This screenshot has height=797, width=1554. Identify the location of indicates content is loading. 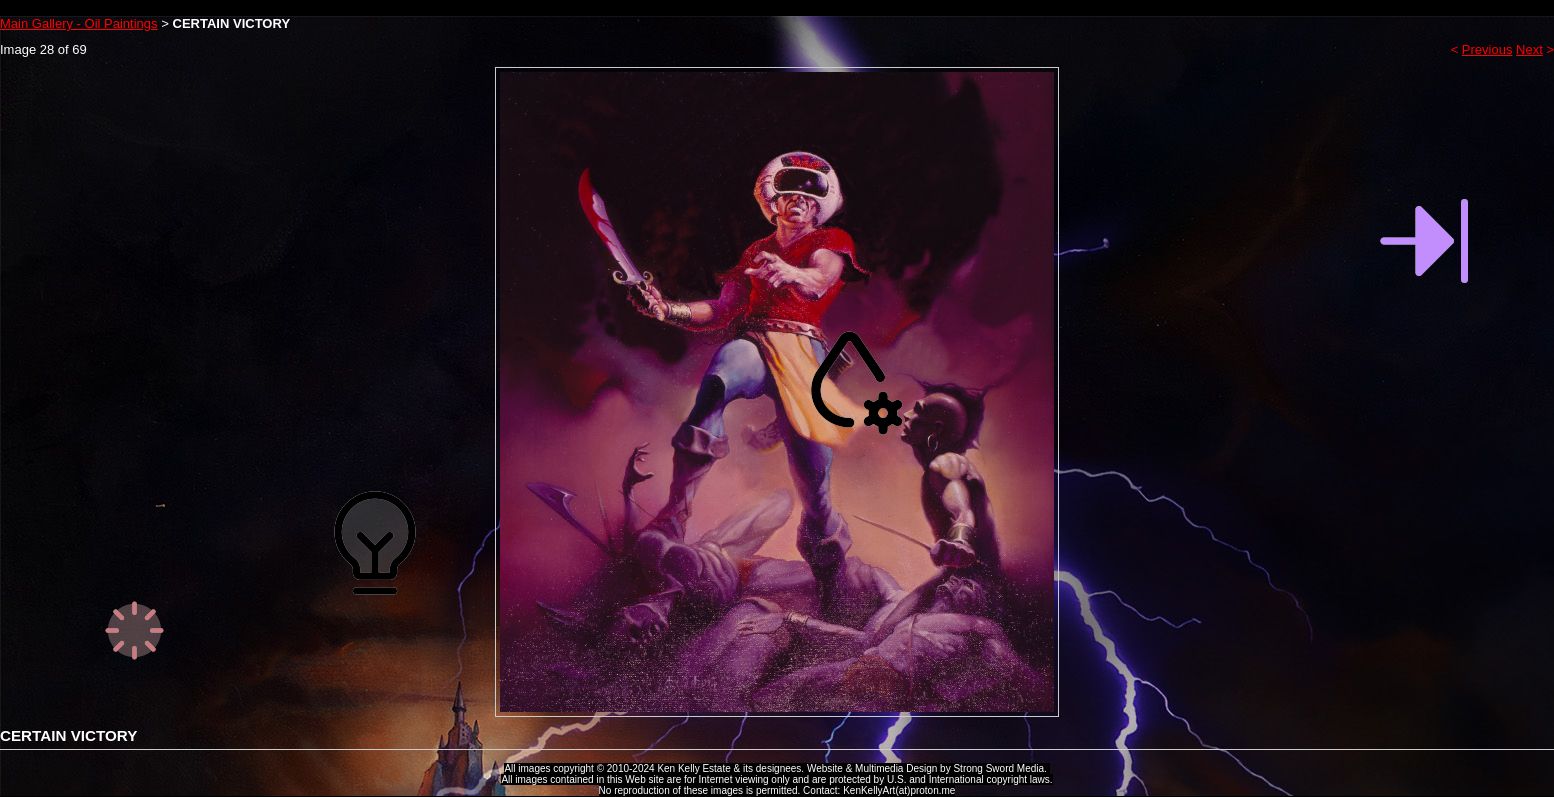
(134, 630).